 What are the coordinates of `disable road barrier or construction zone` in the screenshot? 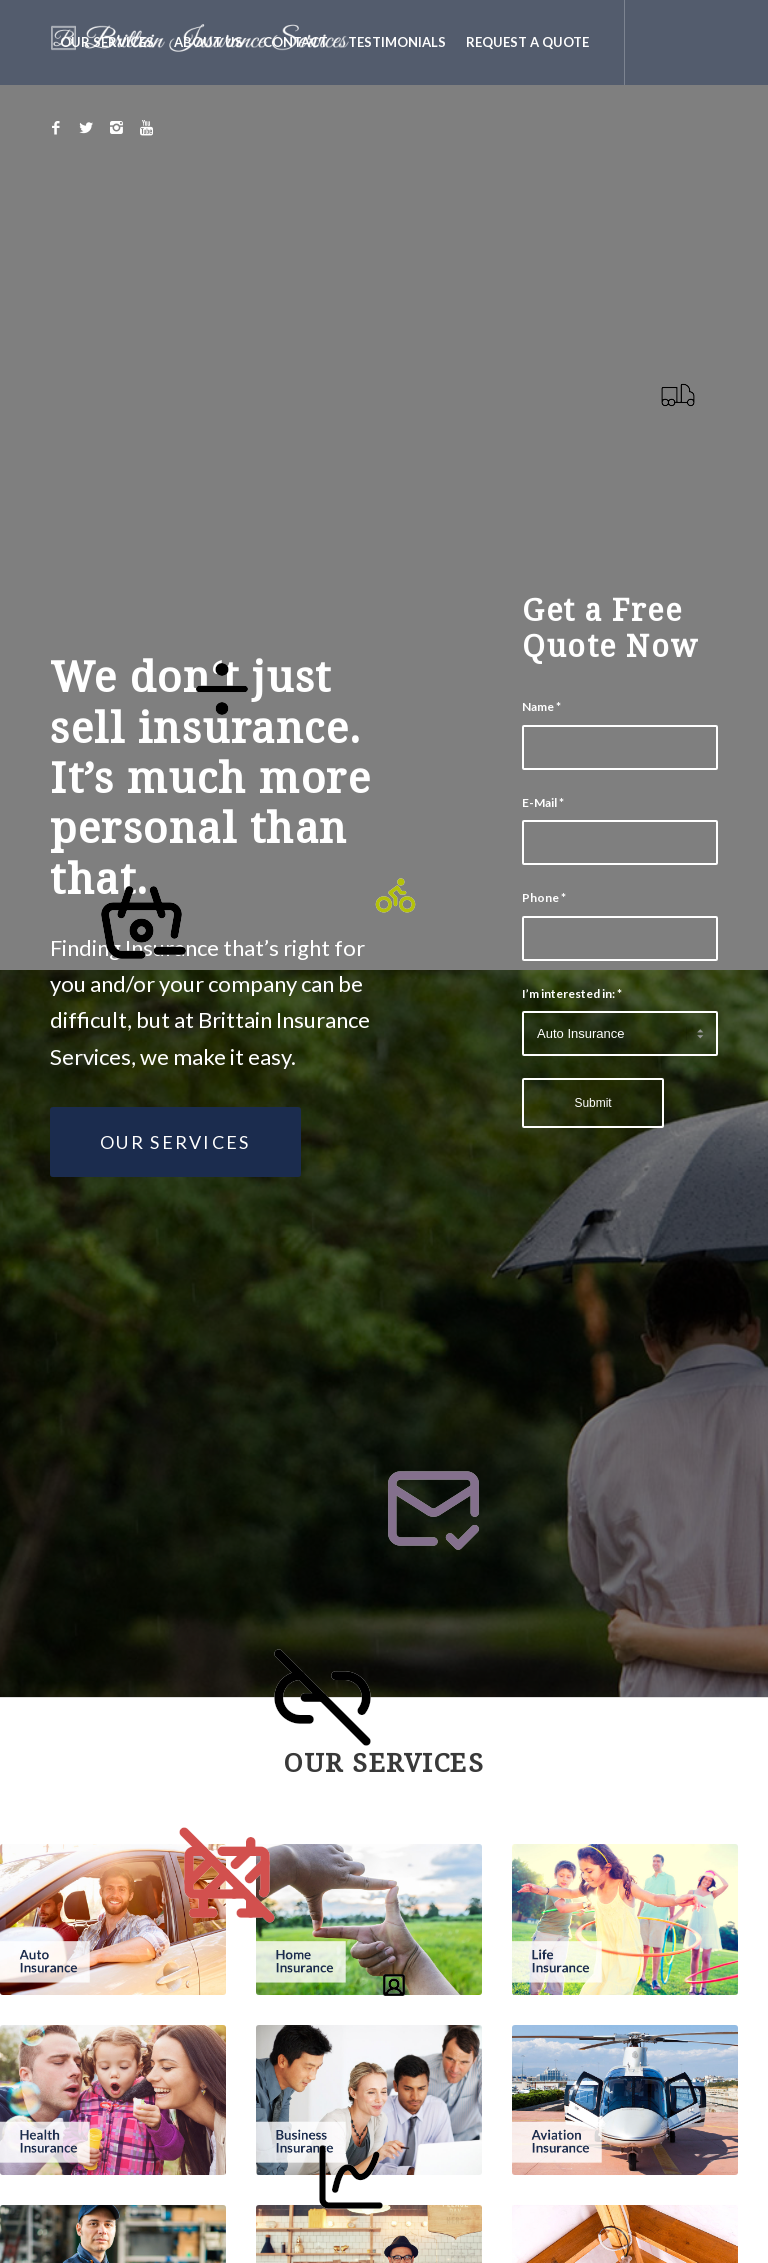 It's located at (227, 1875).